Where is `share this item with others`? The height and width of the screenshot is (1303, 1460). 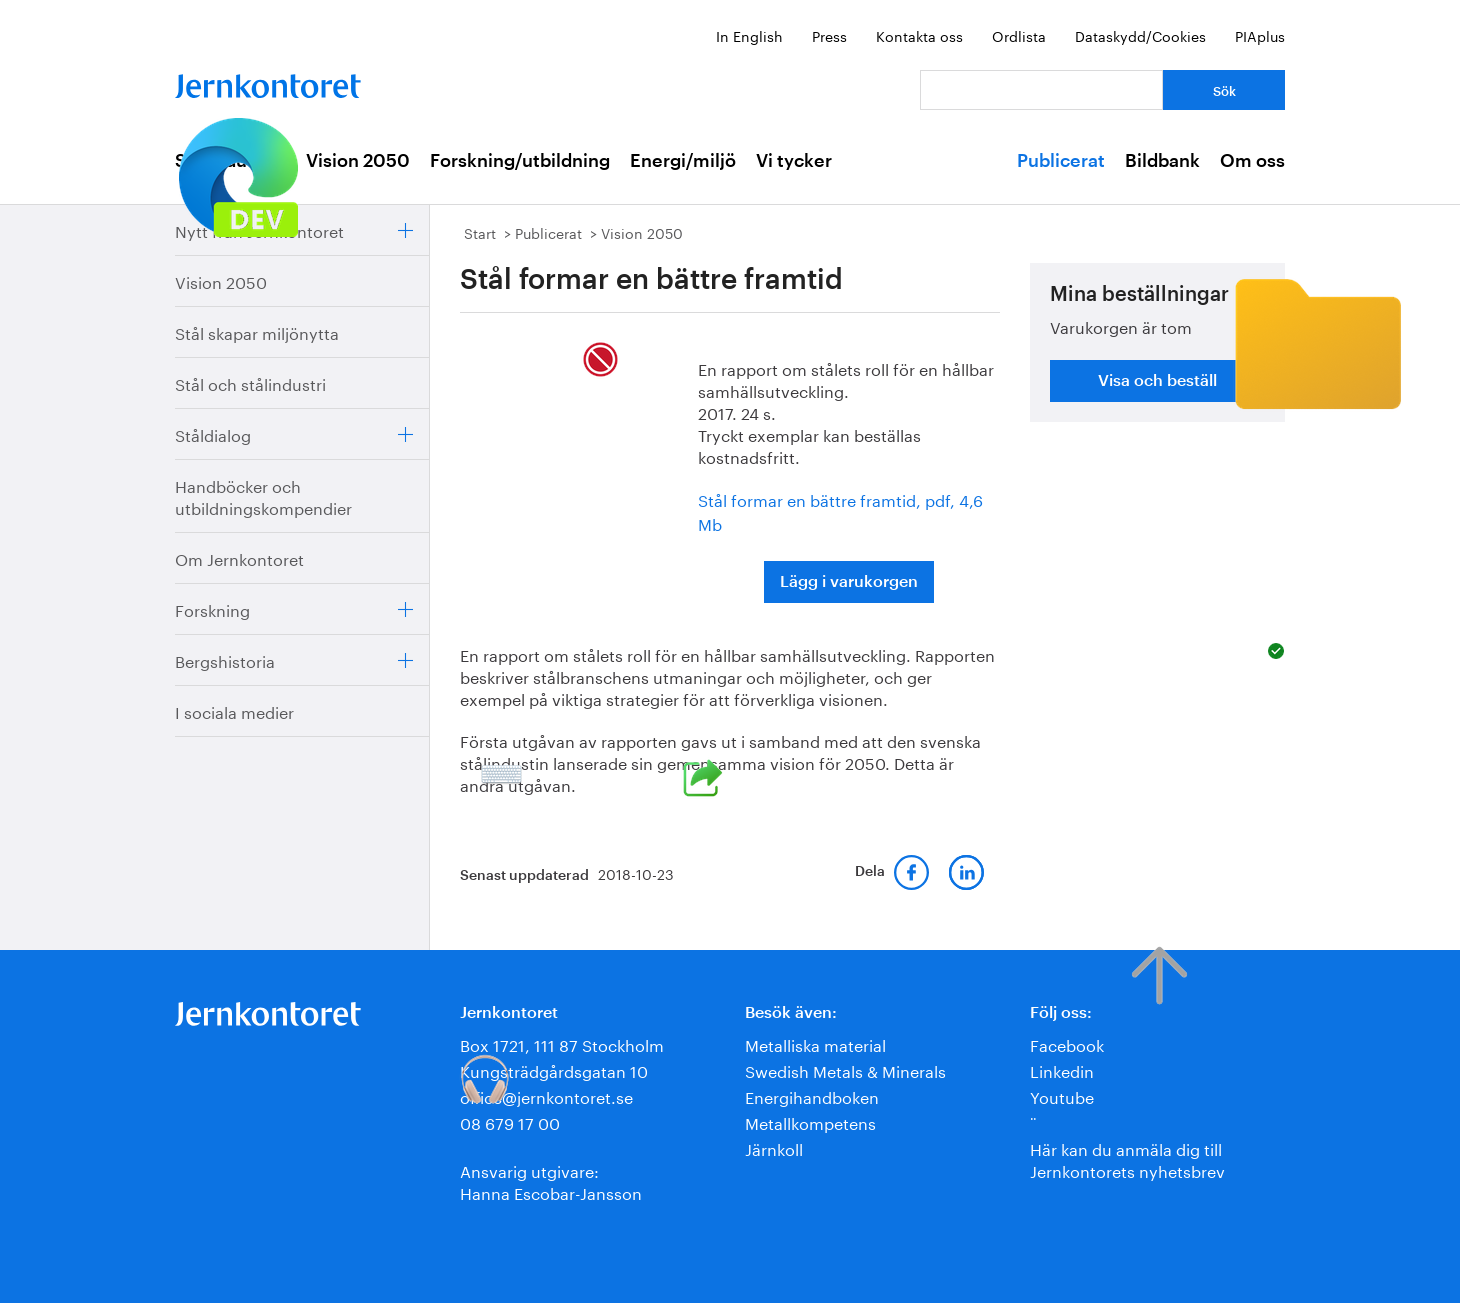
share this item with others is located at coordinates (702, 778).